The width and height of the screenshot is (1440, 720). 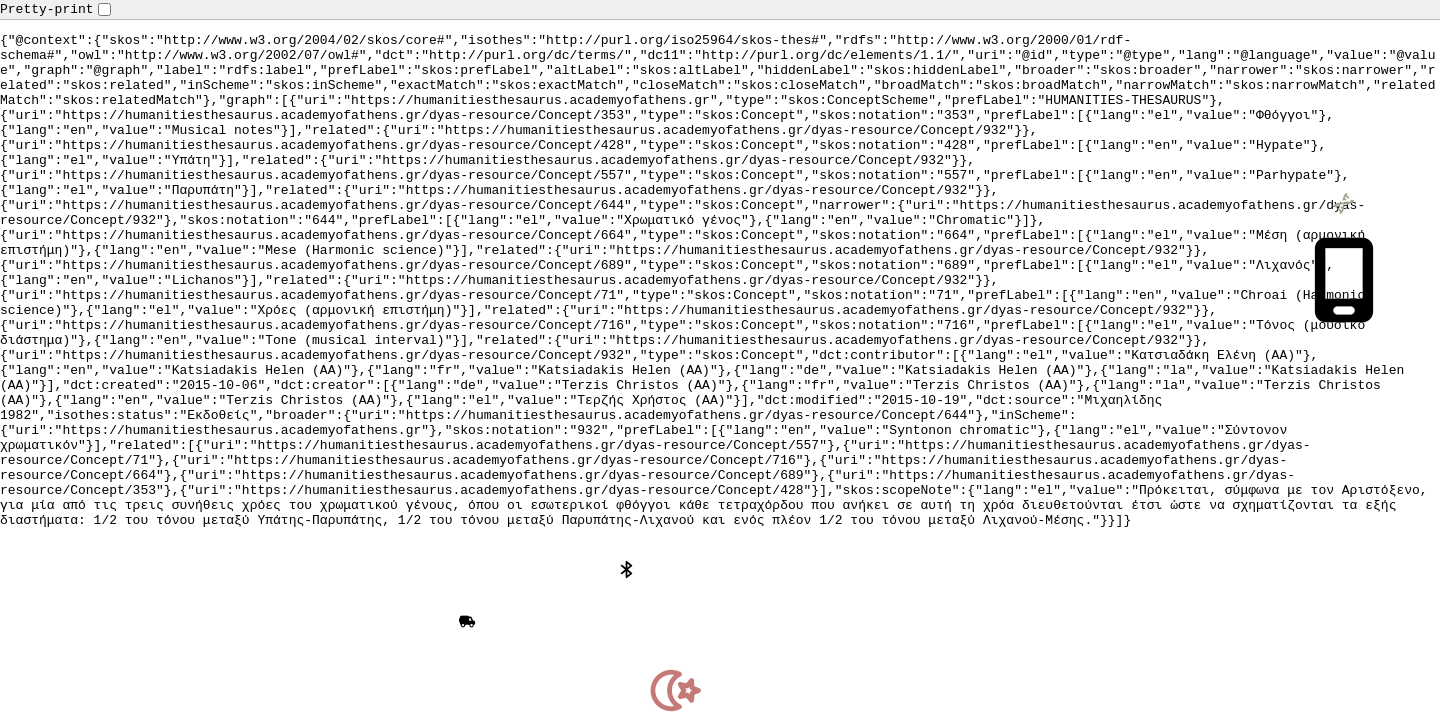 What do you see at coordinates (1343, 203) in the screenshot?
I see `access genetic or DNA-related information` at bounding box center [1343, 203].